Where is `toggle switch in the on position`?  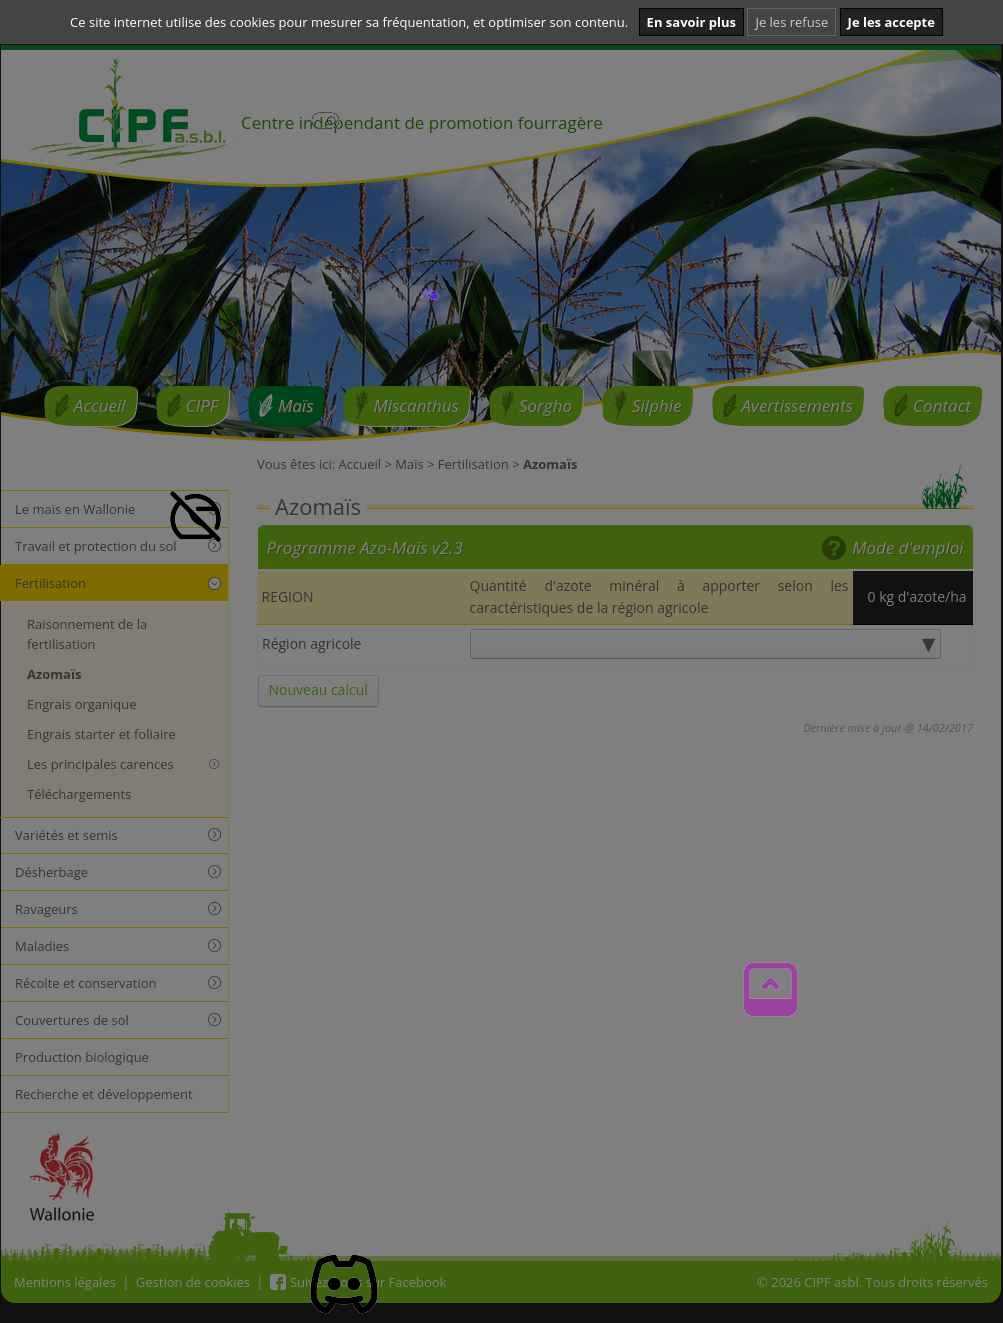
toggle switch in the on position is located at coordinates (325, 120).